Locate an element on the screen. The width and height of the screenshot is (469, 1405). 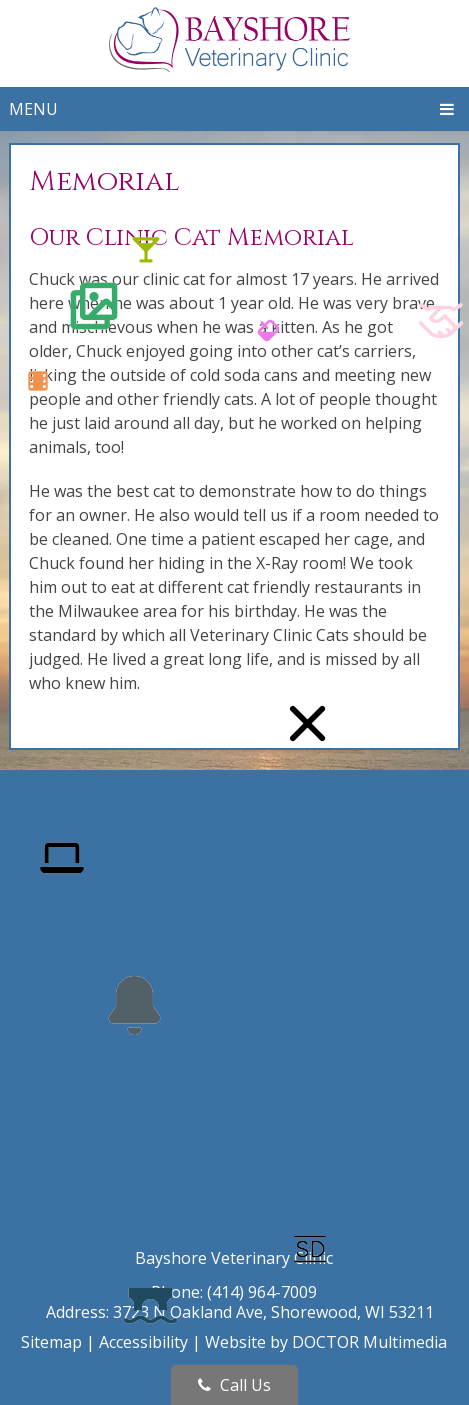
switch to desktop view is located at coordinates (62, 858).